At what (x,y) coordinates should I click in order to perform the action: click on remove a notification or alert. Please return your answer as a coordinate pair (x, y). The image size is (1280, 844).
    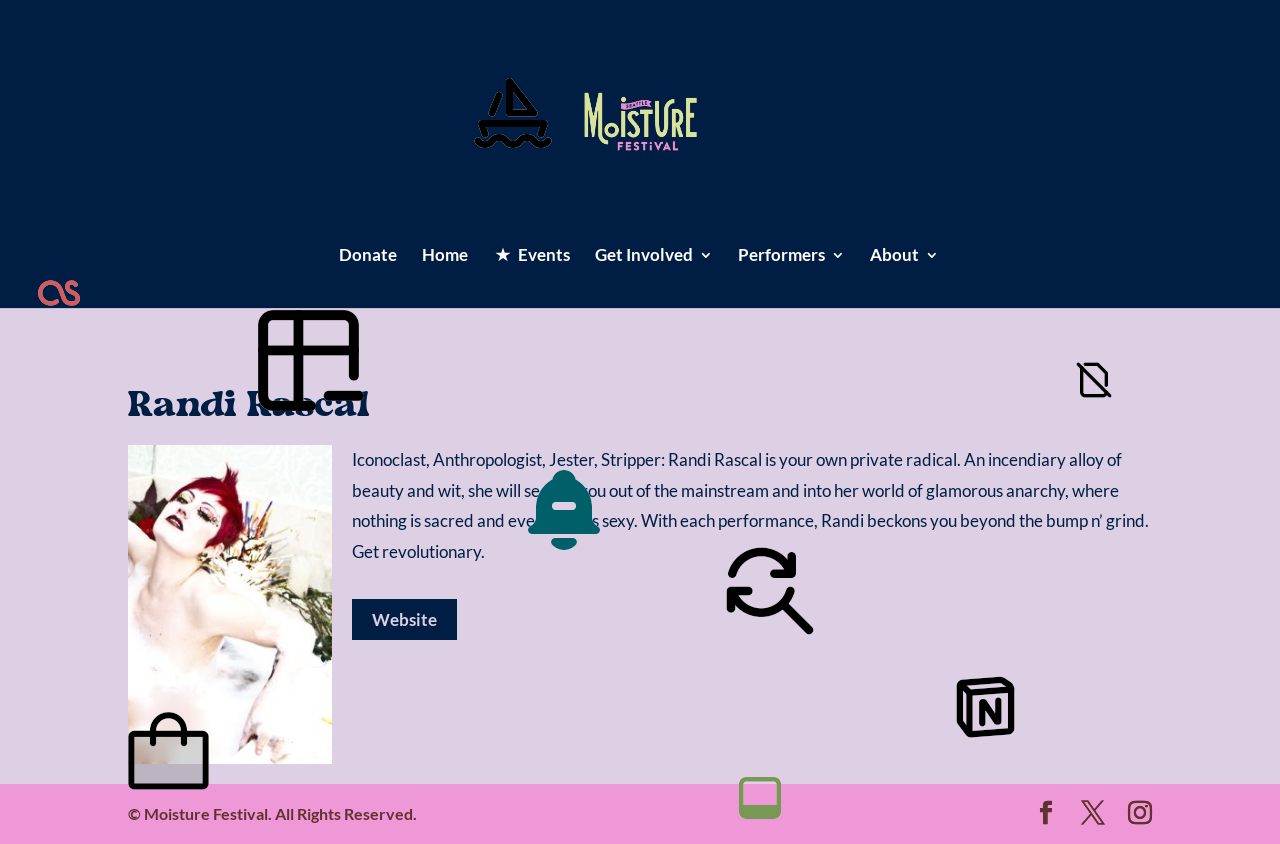
    Looking at the image, I should click on (564, 510).